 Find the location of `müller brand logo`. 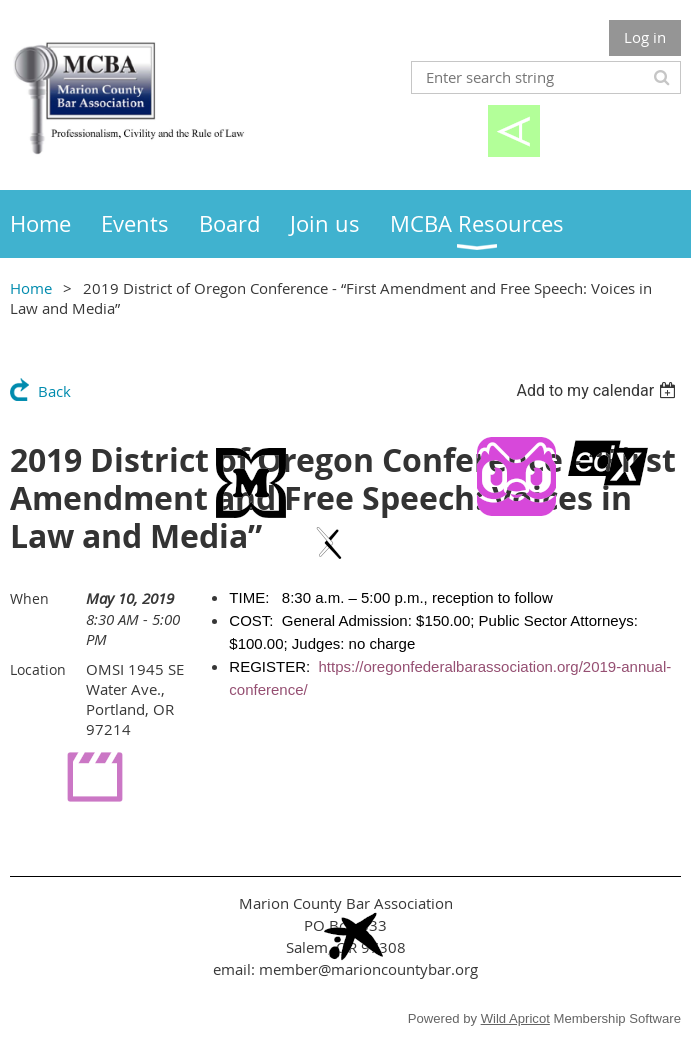

müller brand logo is located at coordinates (251, 483).